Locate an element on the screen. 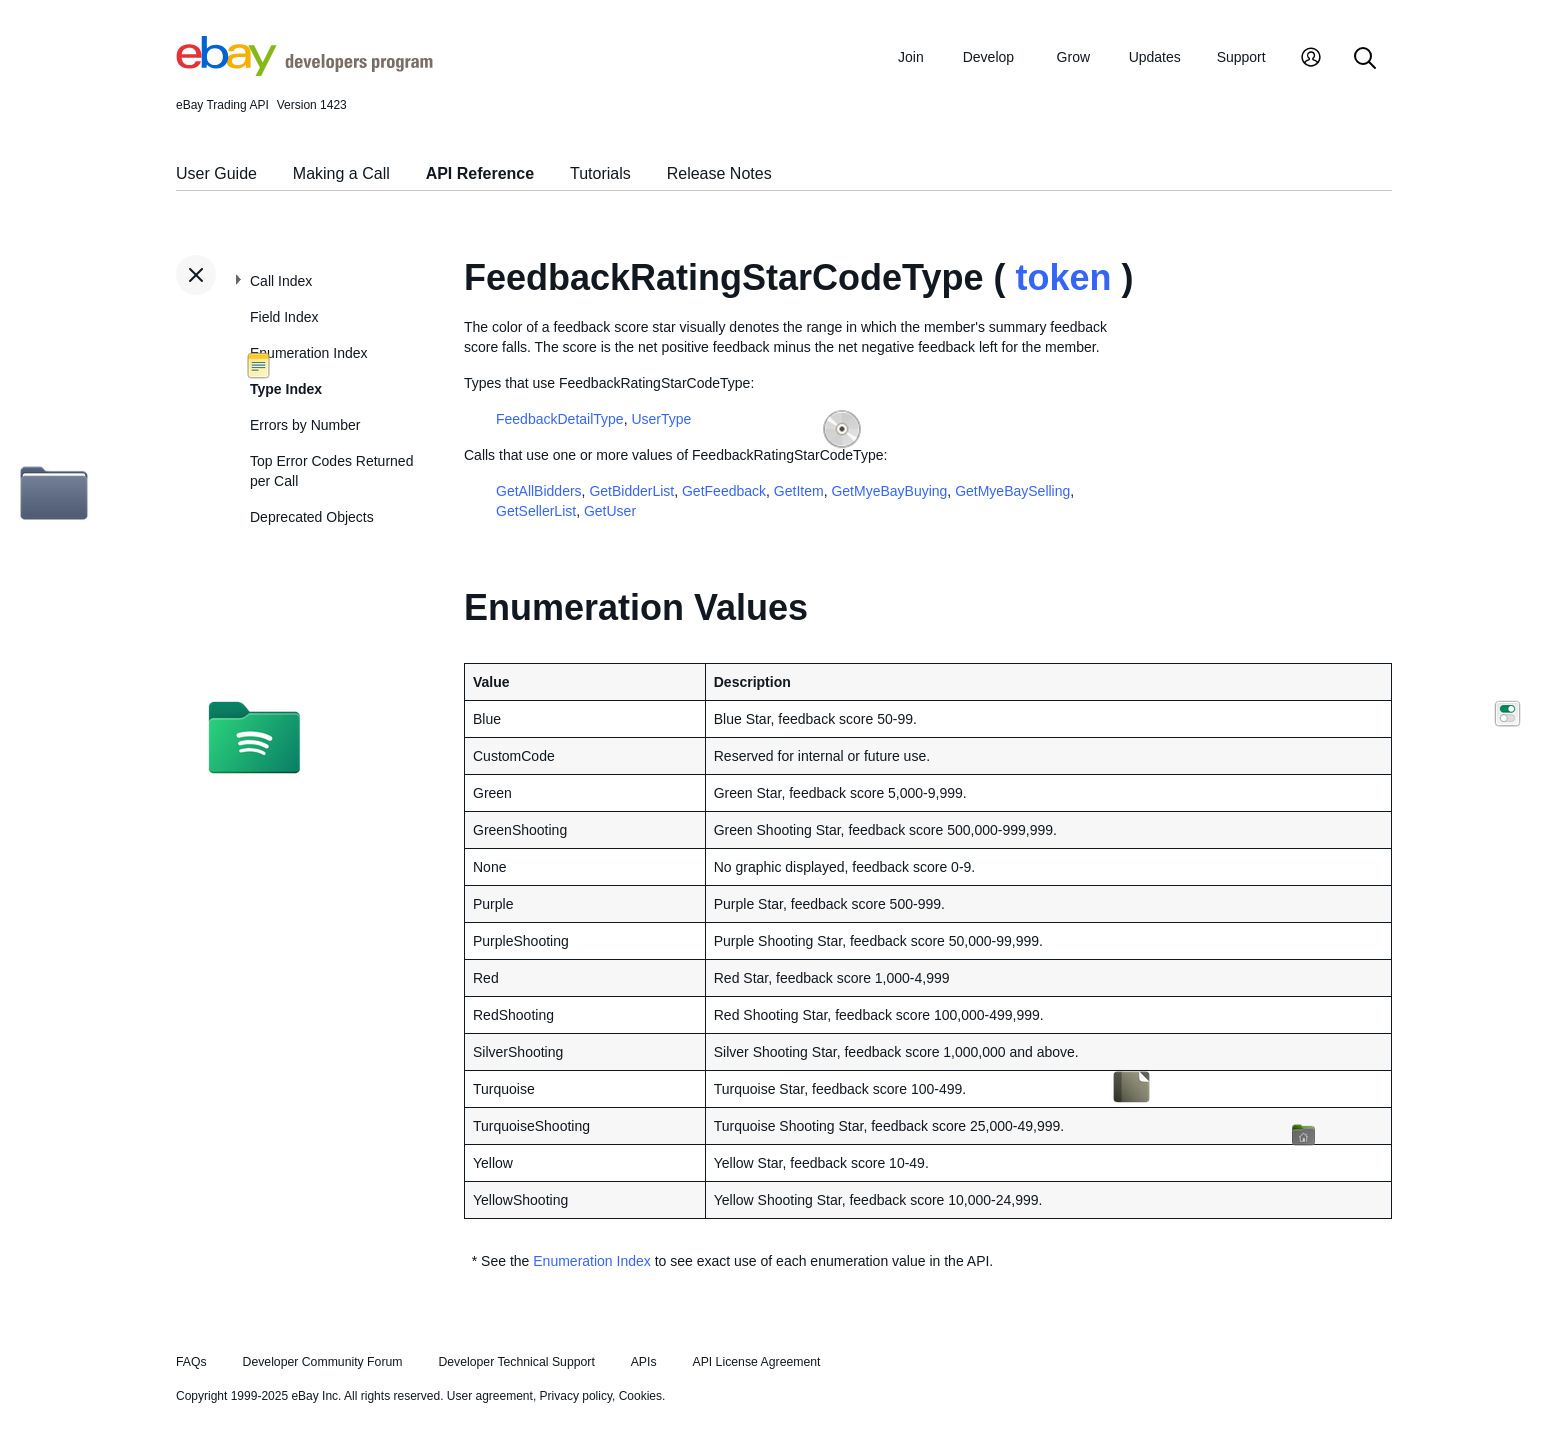  open unity tweak tool settings is located at coordinates (1507, 713).